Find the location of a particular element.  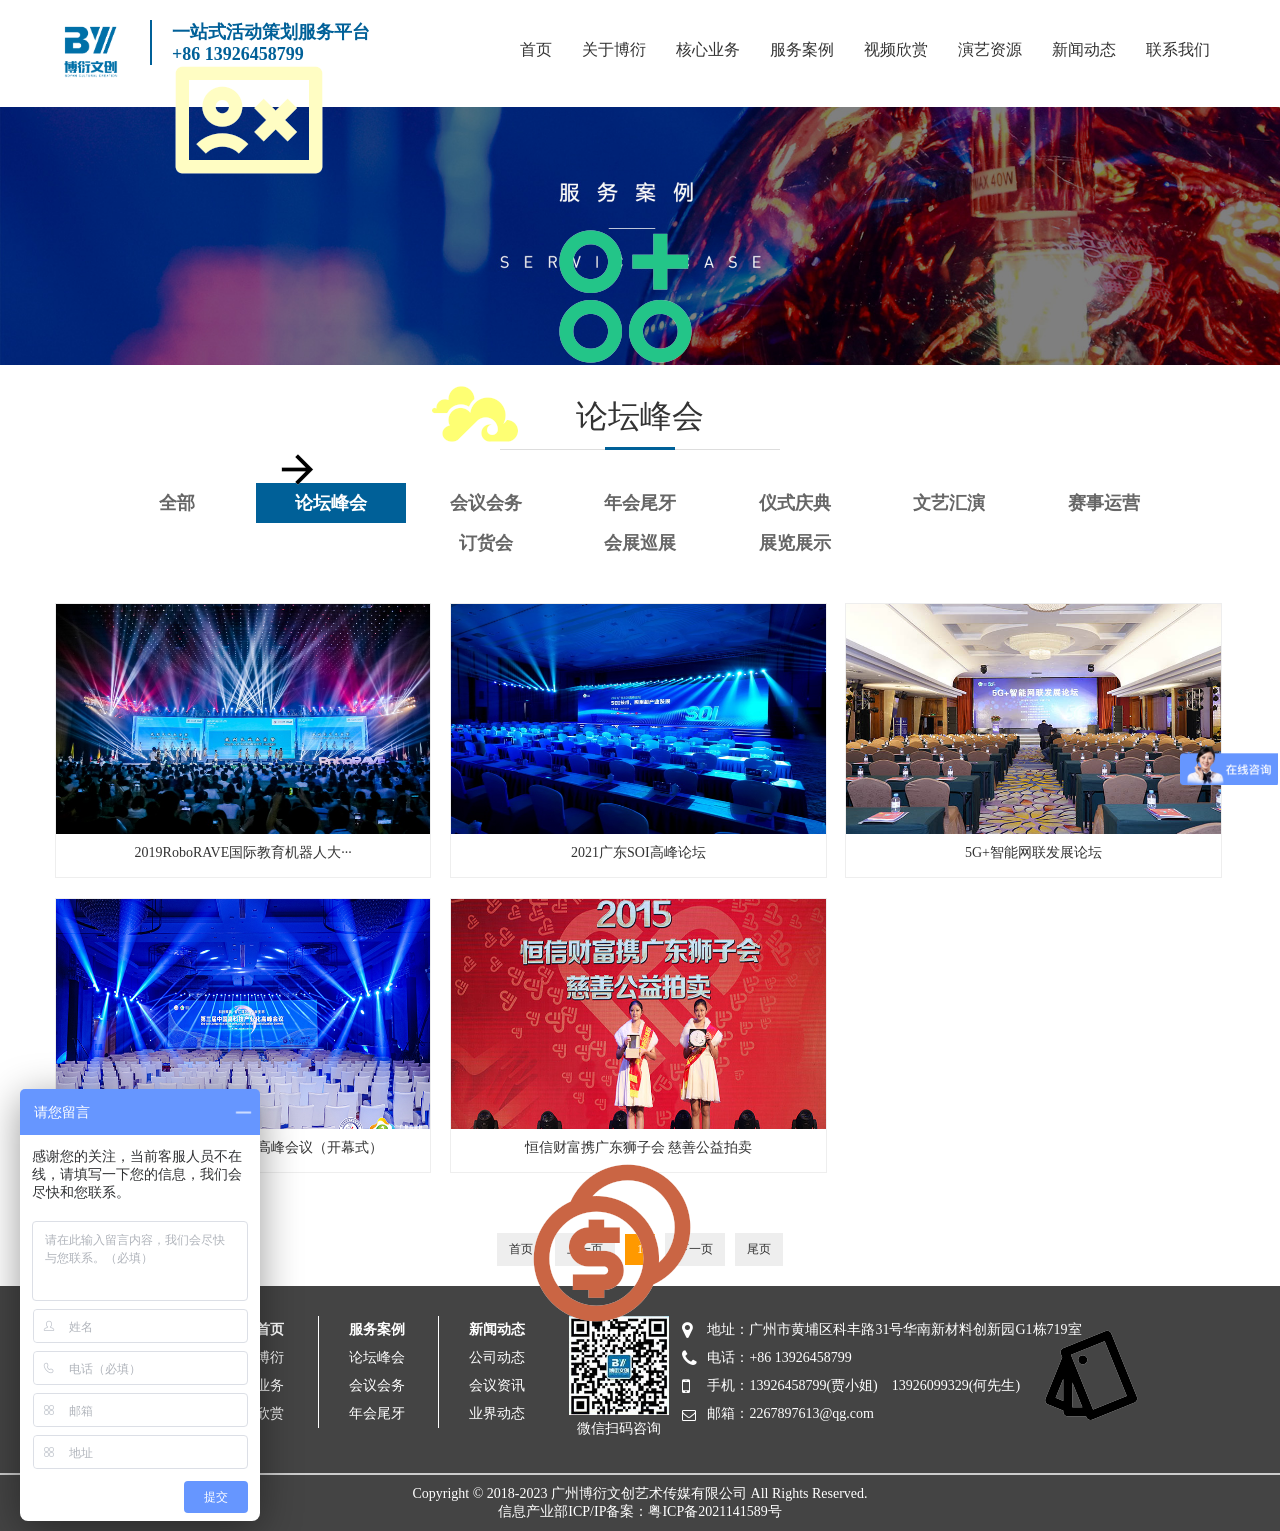

navigate to the next item or screen is located at coordinates (297, 469).